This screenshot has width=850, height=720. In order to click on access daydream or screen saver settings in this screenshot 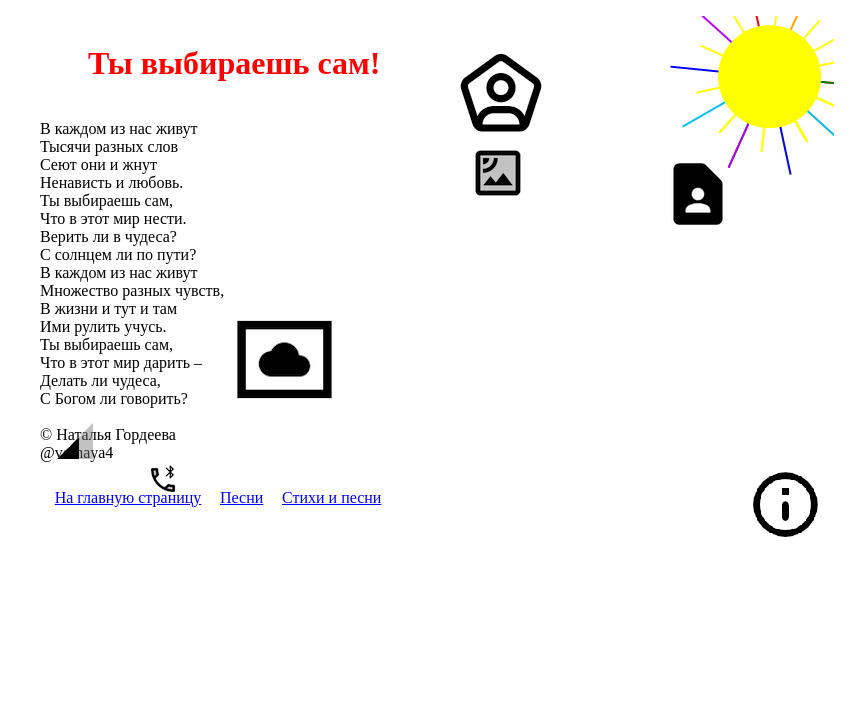, I will do `click(284, 359)`.